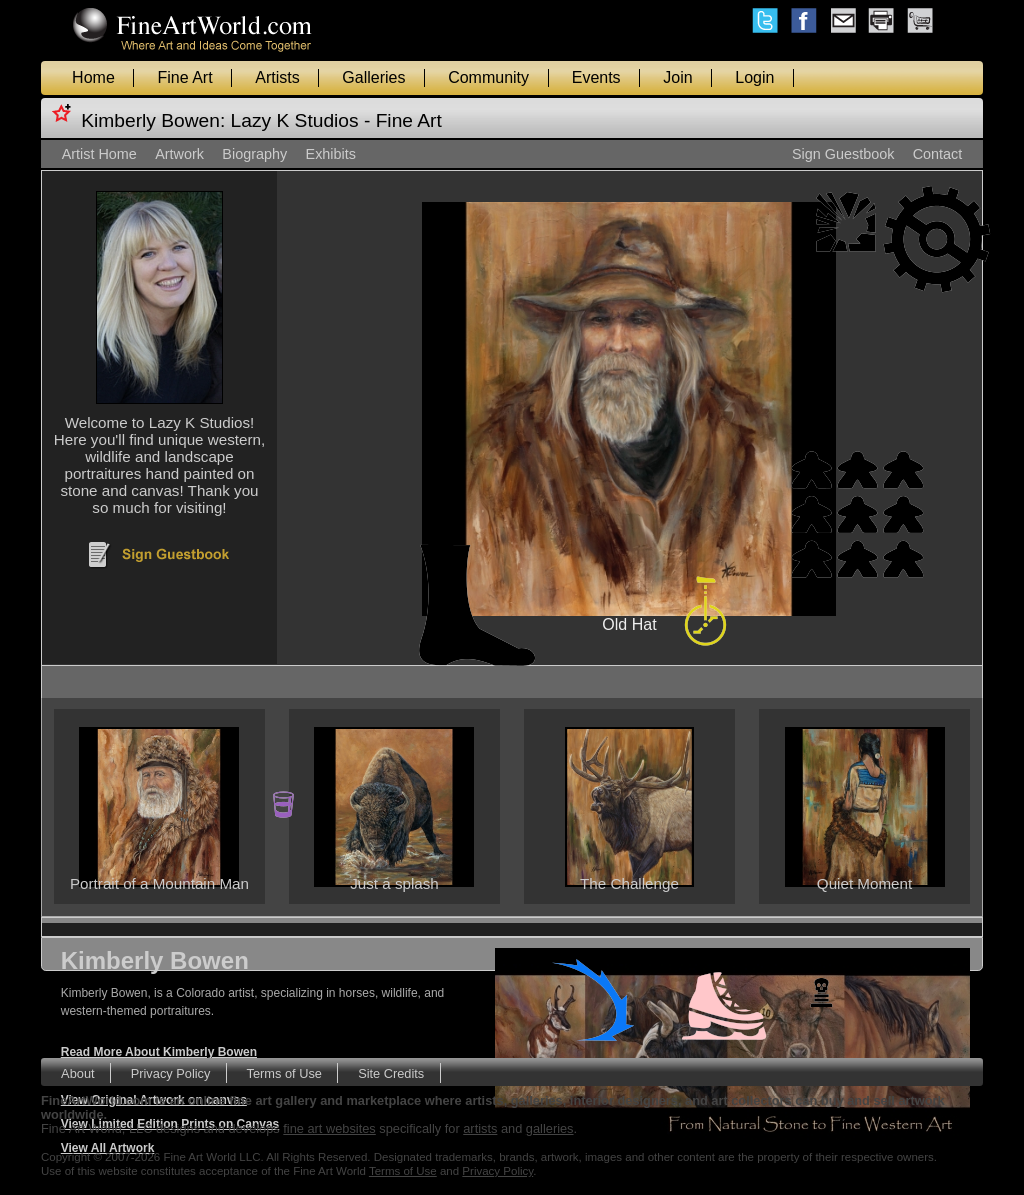  What do you see at coordinates (474, 605) in the screenshot?
I see `indicates barefoot or no footwear required` at bounding box center [474, 605].